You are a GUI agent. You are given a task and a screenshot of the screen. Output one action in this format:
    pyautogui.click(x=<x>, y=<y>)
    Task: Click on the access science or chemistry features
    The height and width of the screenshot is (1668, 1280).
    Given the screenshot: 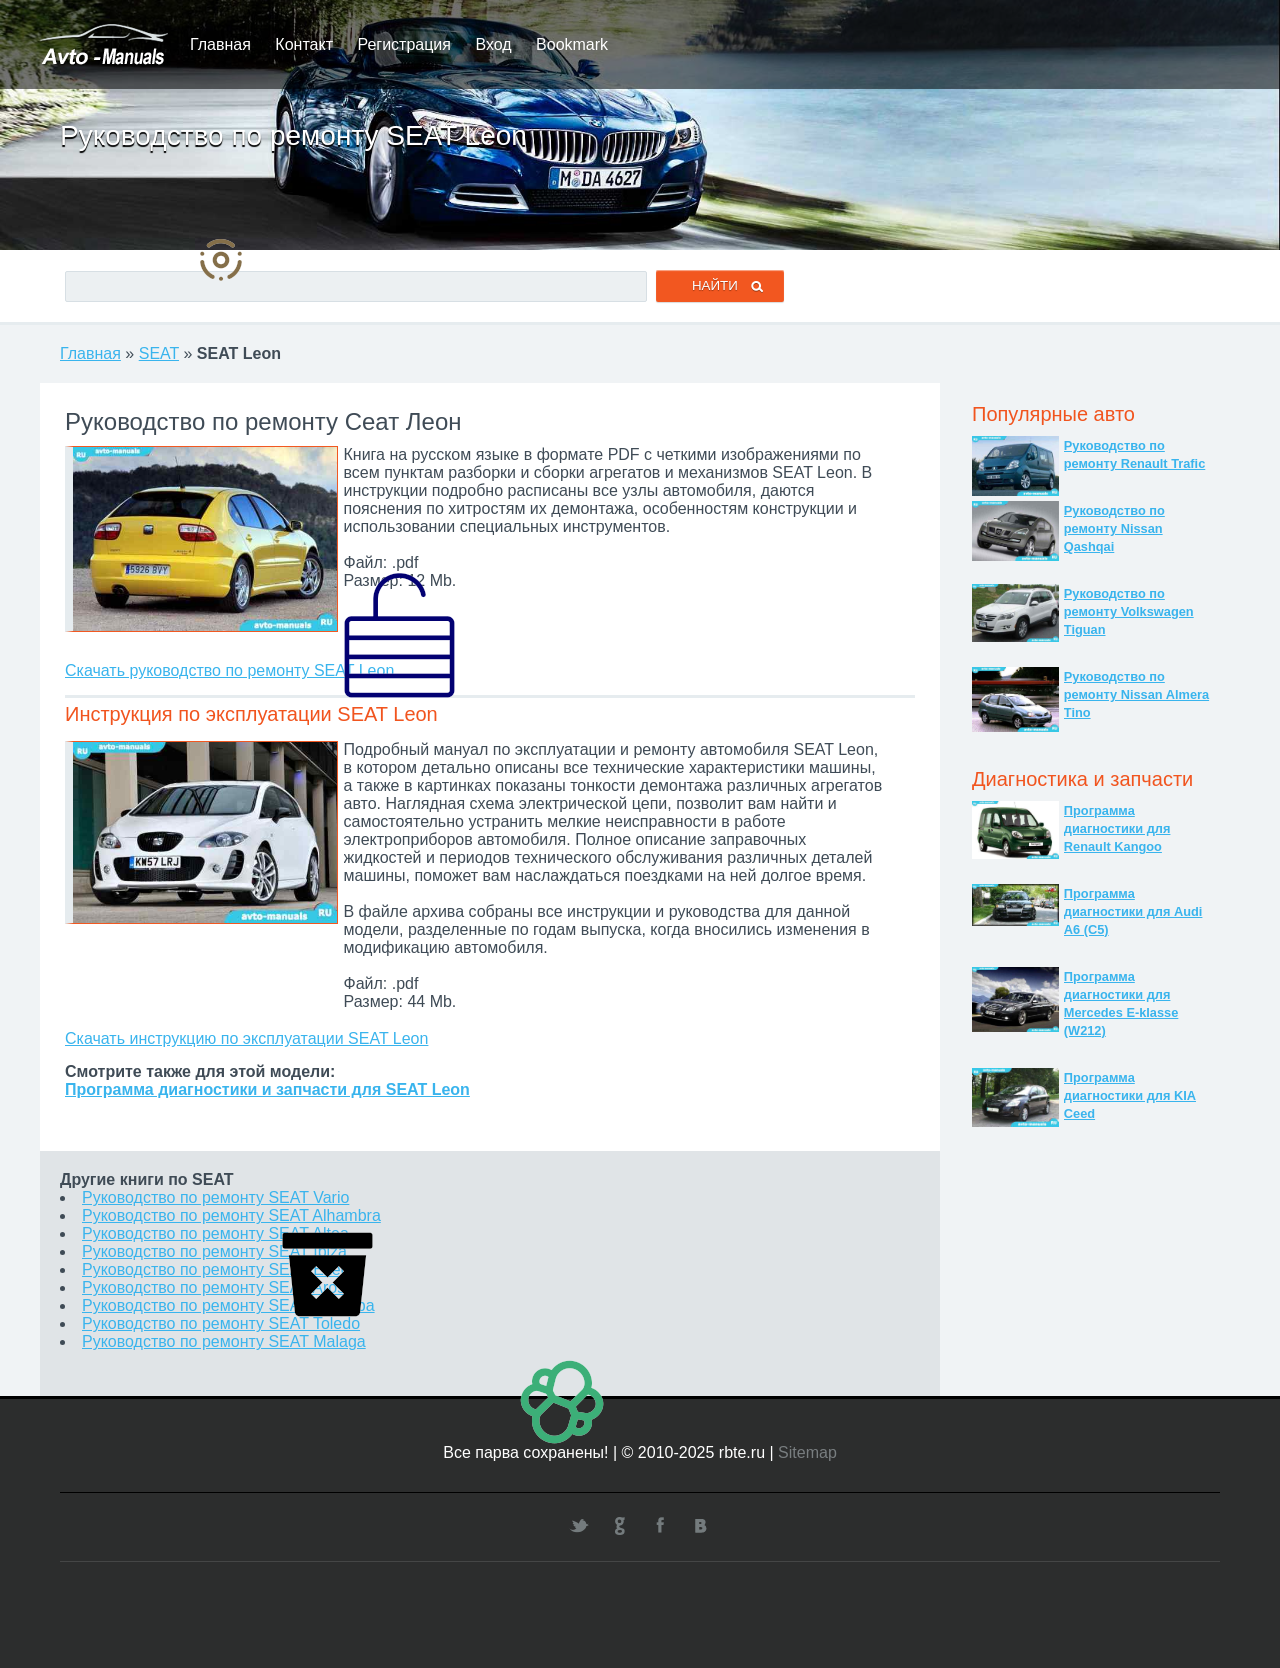 What is the action you would take?
    pyautogui.click(x=221, y=260)
    